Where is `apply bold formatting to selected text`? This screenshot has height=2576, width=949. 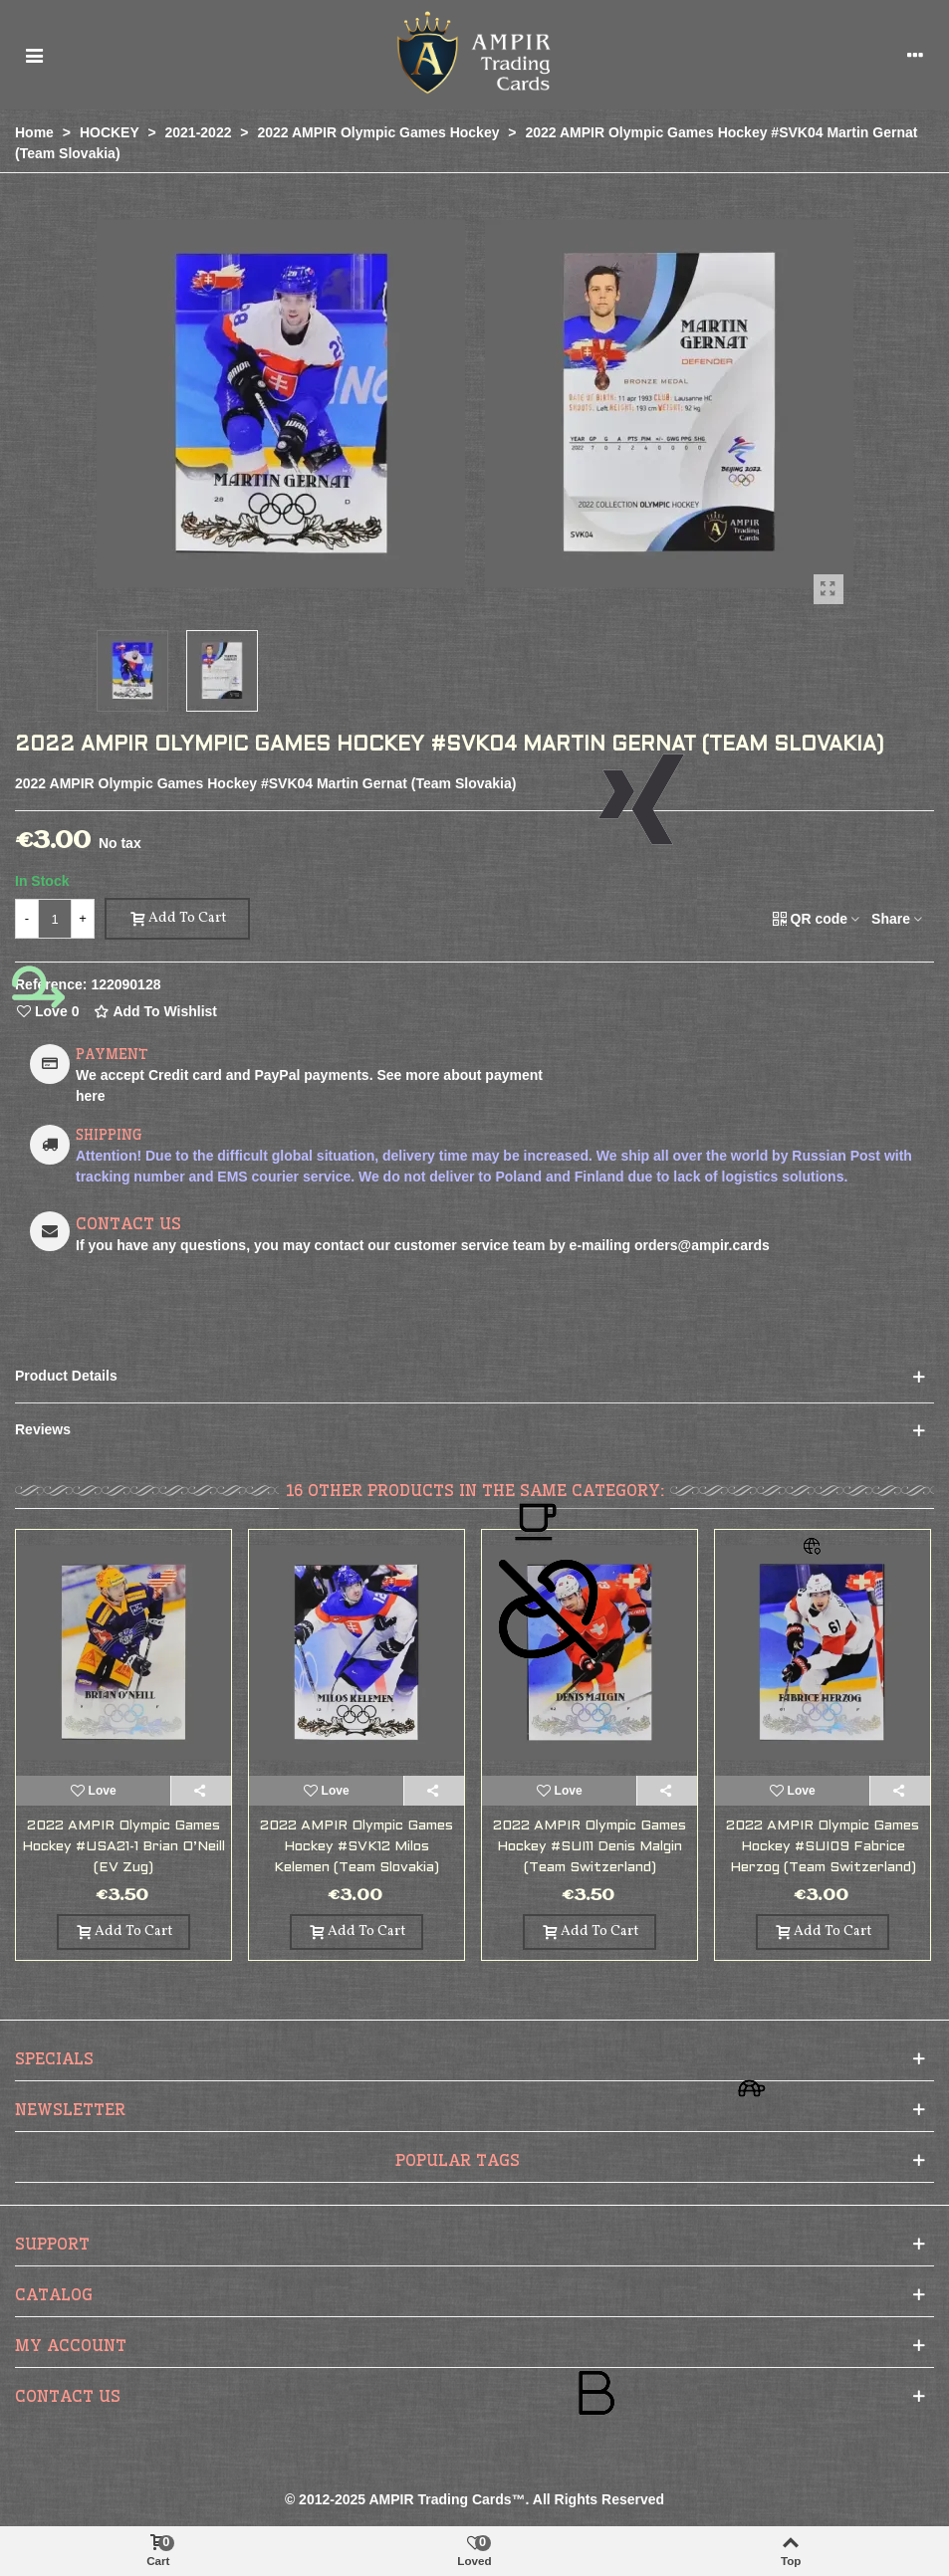
apply bold formatting to selected text is located at coordinates (593, 2394).